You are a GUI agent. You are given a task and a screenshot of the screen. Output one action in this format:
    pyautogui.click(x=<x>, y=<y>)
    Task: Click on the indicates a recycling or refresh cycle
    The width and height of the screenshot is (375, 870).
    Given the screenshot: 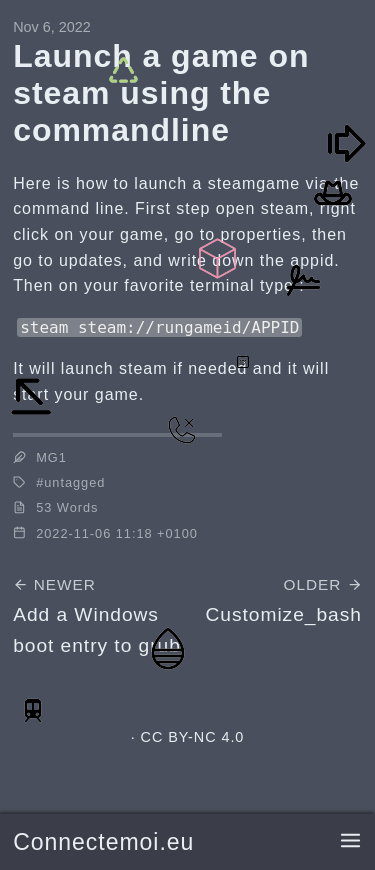 What is the action you would take?
    pyautogui.click(x=123, y=70)
    